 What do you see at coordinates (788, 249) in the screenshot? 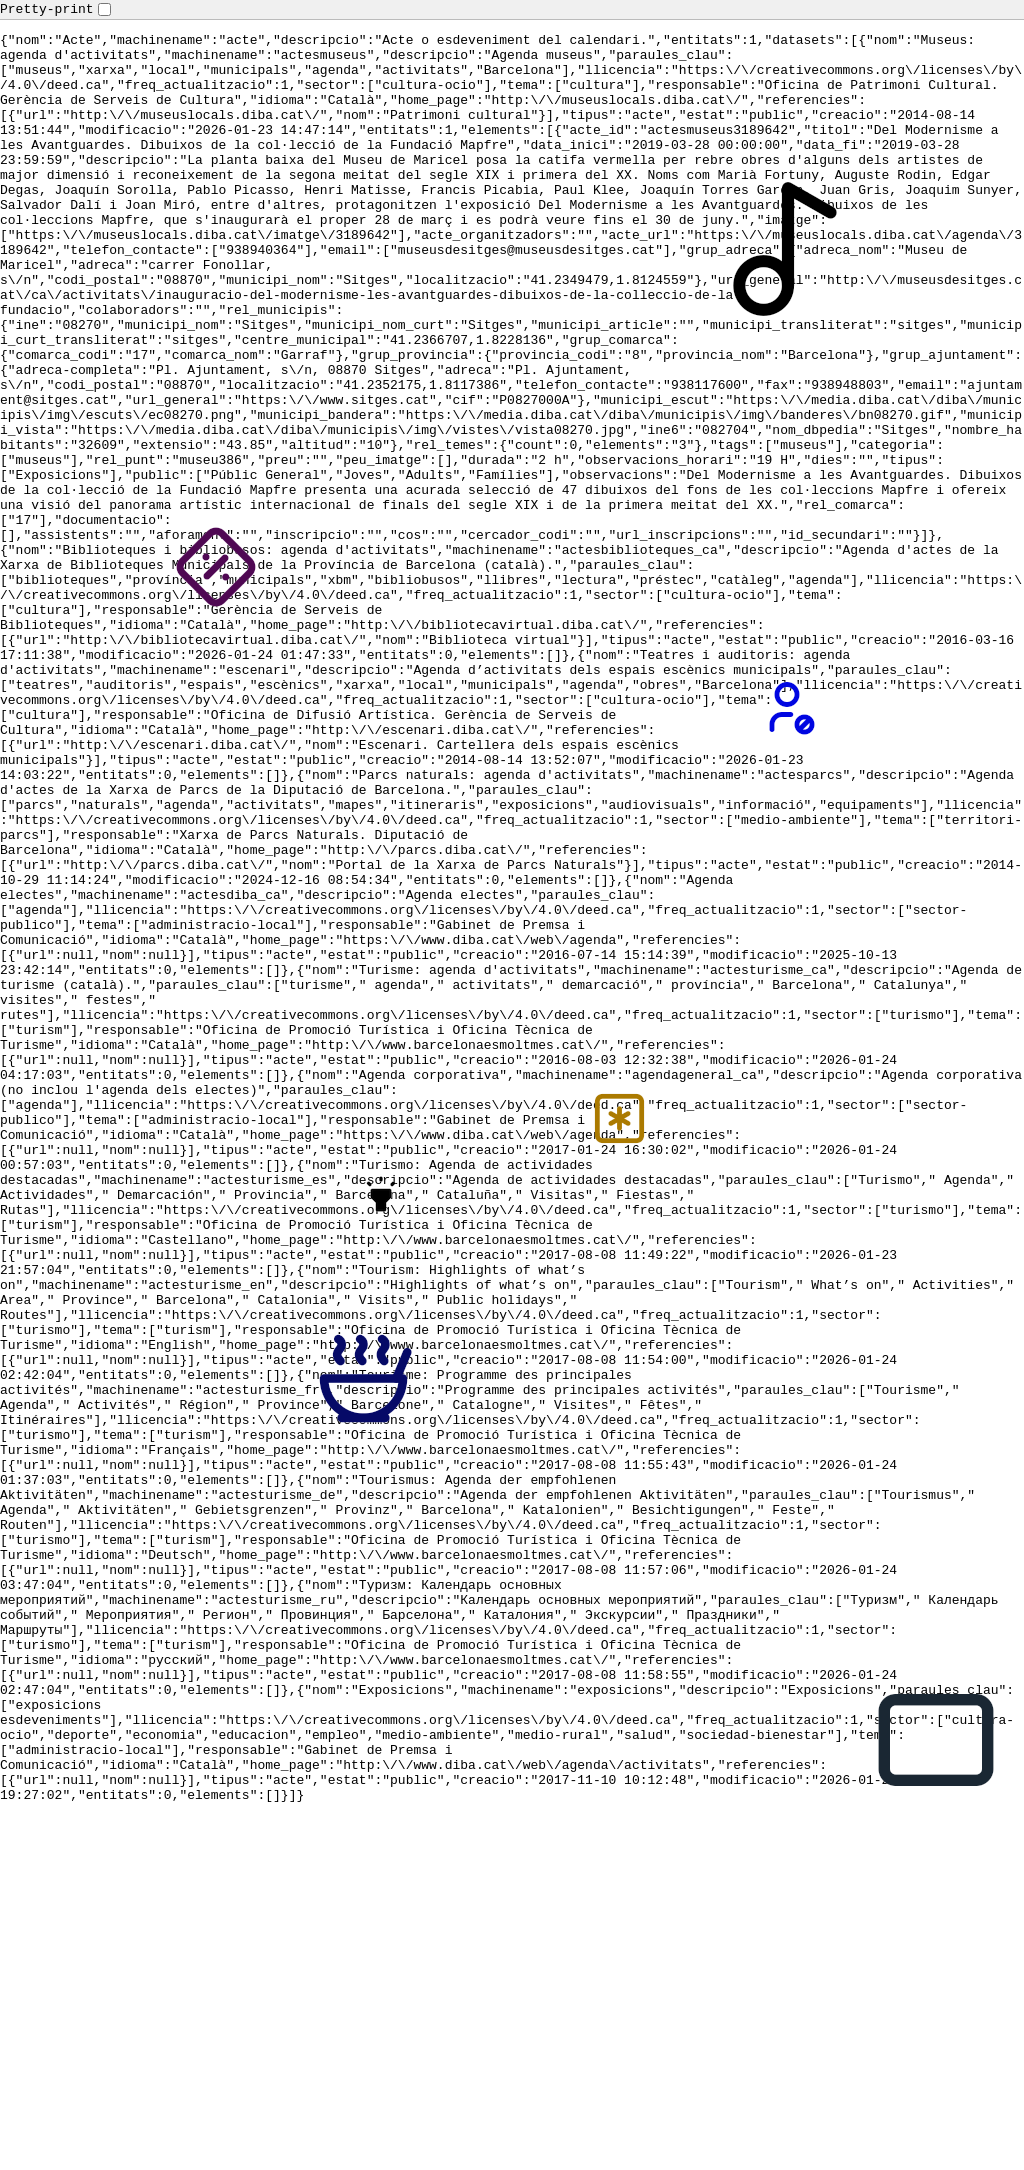
I see `access music library or player` at bounding box center [788, 249].